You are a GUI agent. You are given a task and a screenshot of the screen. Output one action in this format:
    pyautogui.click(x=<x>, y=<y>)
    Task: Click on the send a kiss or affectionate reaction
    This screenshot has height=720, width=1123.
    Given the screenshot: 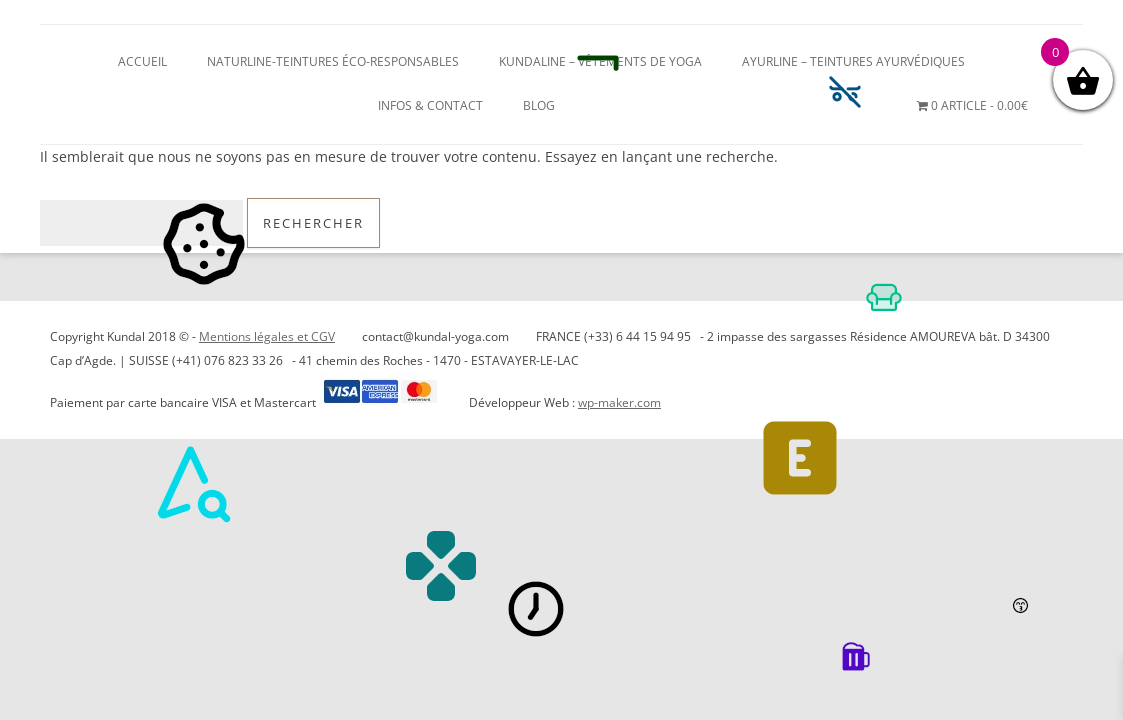 What is the action you would take?
    pyautogui.click(x=1020, y=605)
    